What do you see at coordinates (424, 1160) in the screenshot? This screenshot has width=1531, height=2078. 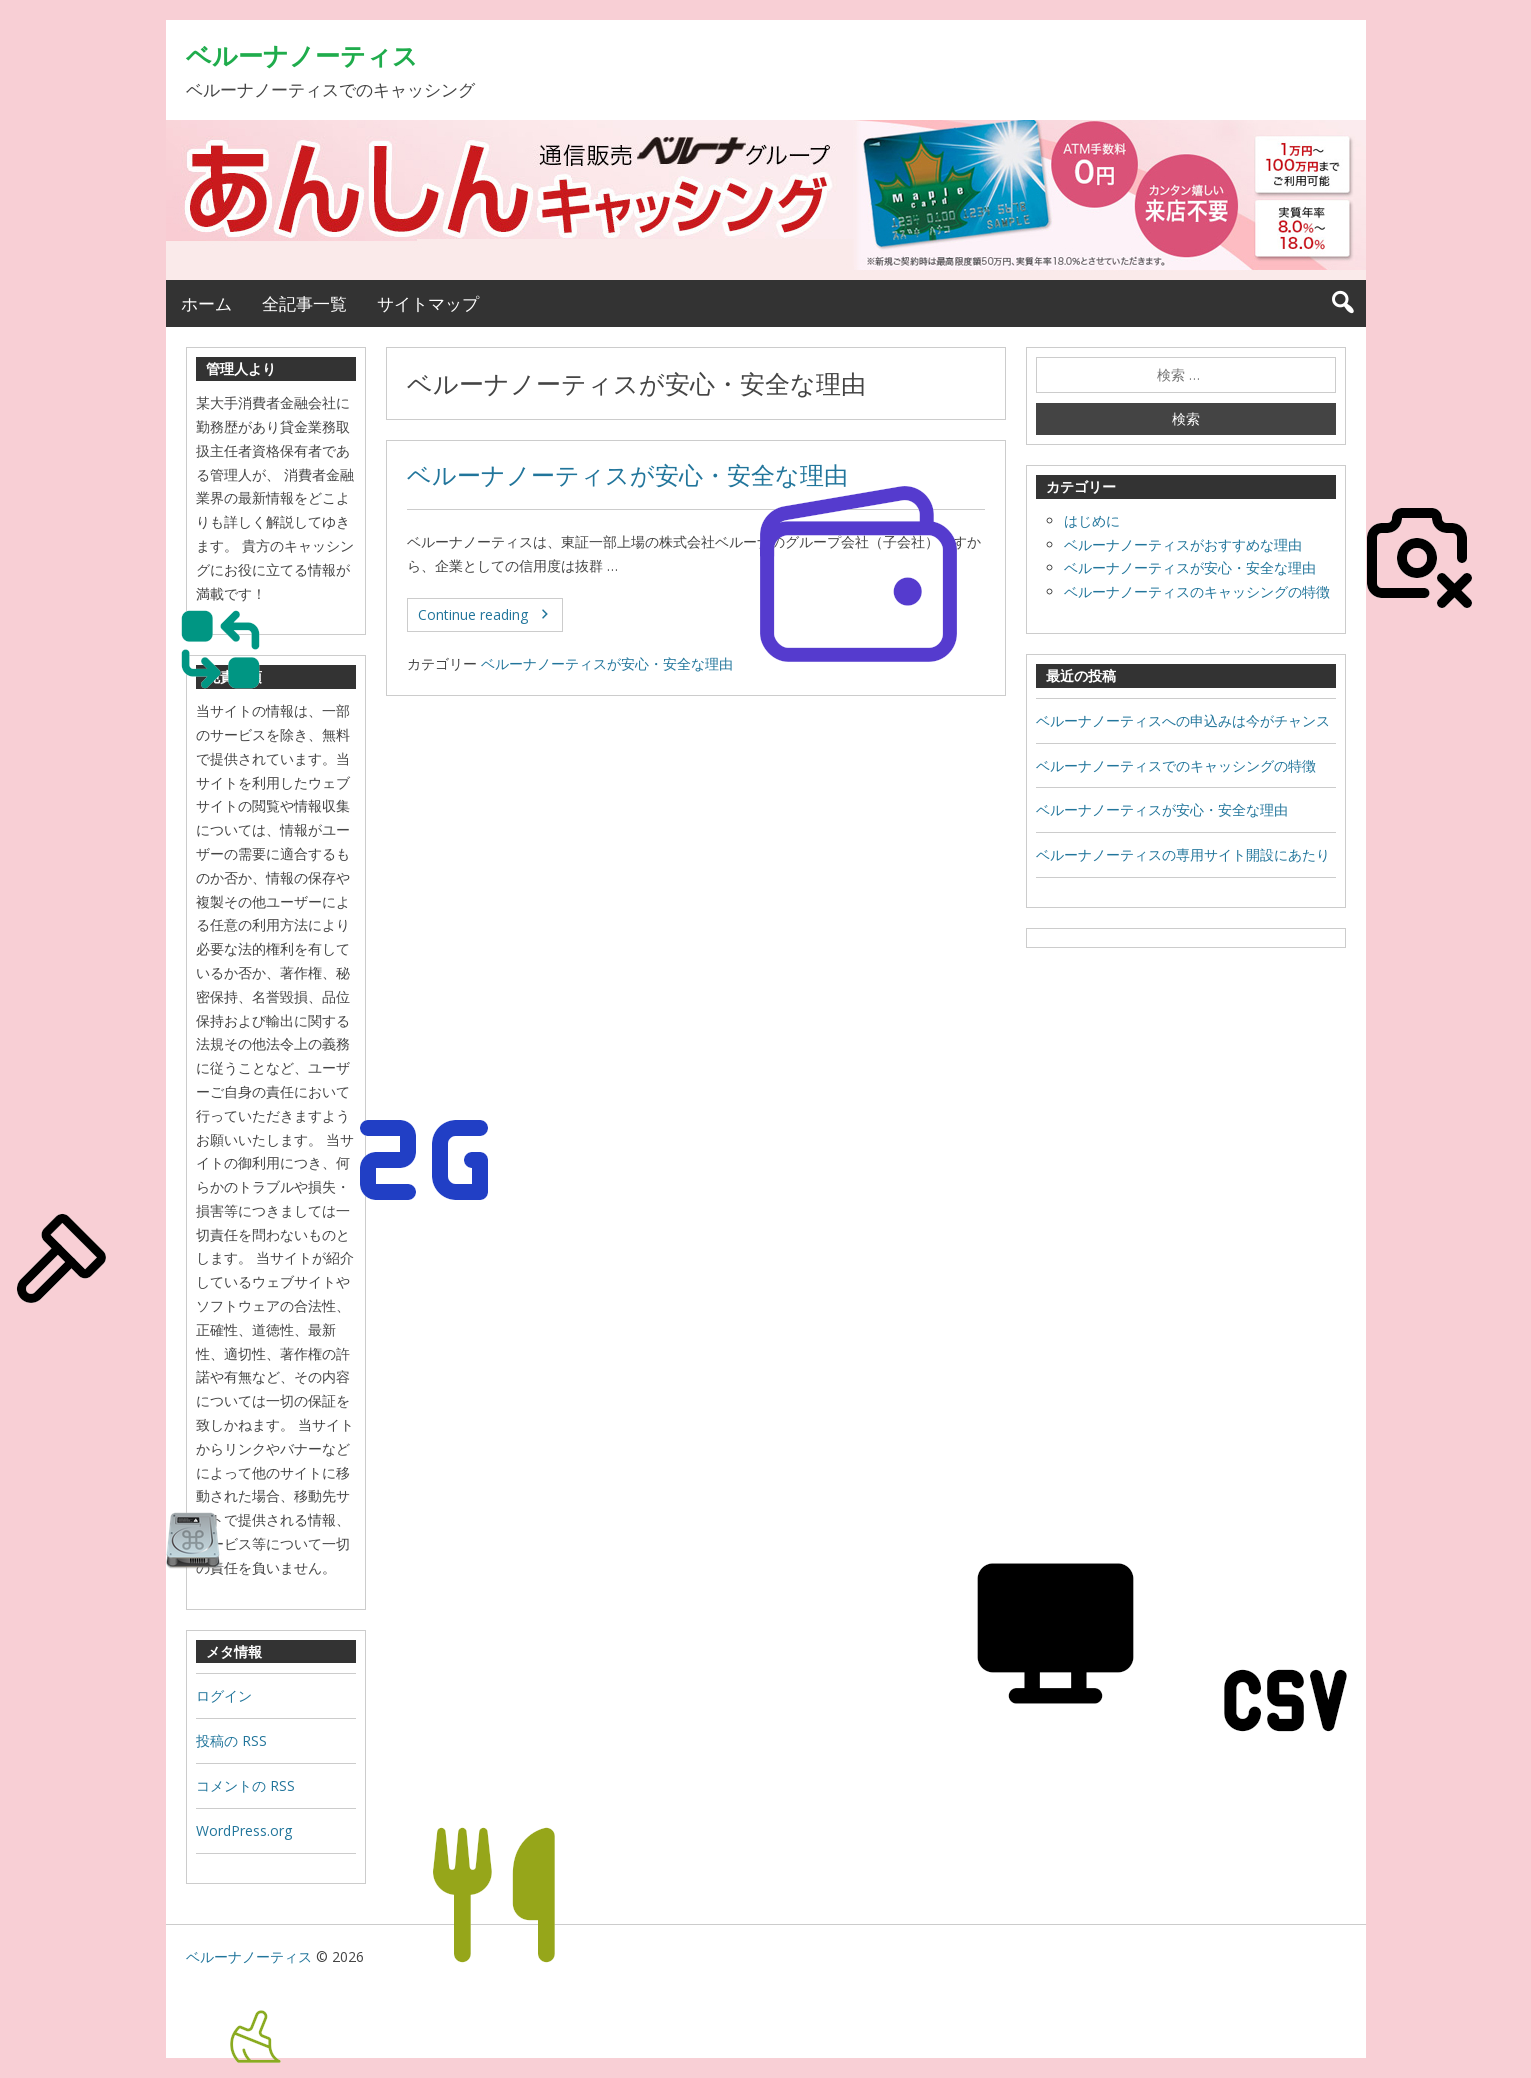 I see `indicates 2G cellular network connection` at bounding box center [424, 1160].